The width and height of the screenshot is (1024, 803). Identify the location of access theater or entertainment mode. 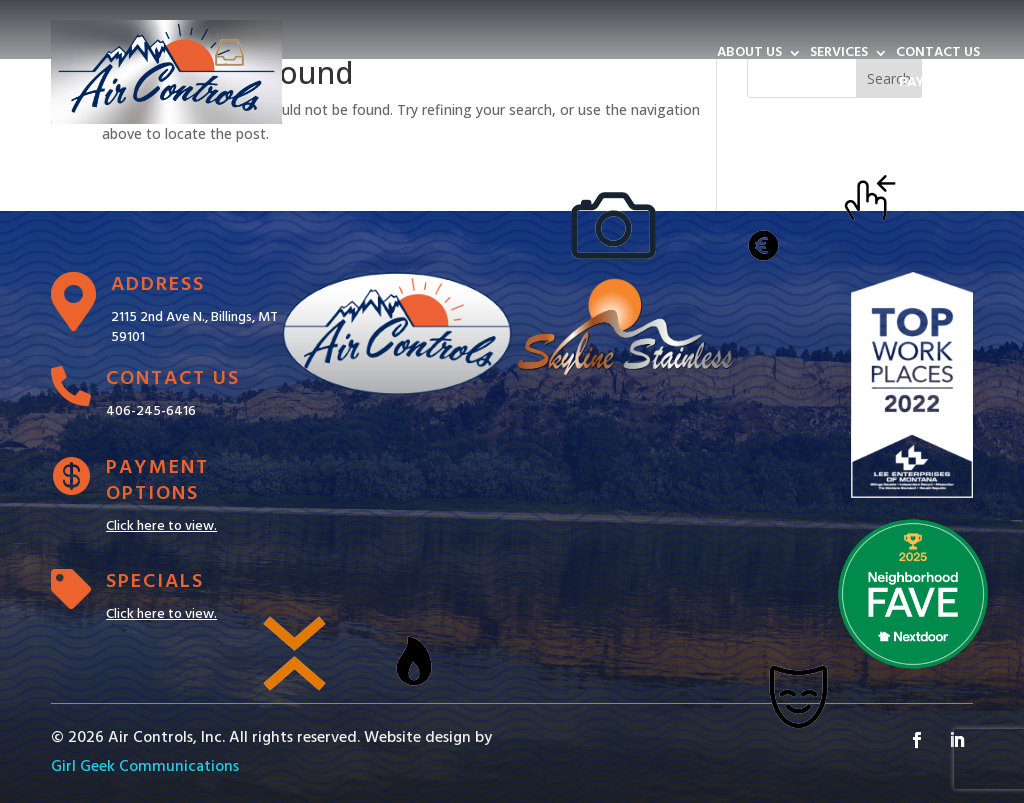
(798, 694).